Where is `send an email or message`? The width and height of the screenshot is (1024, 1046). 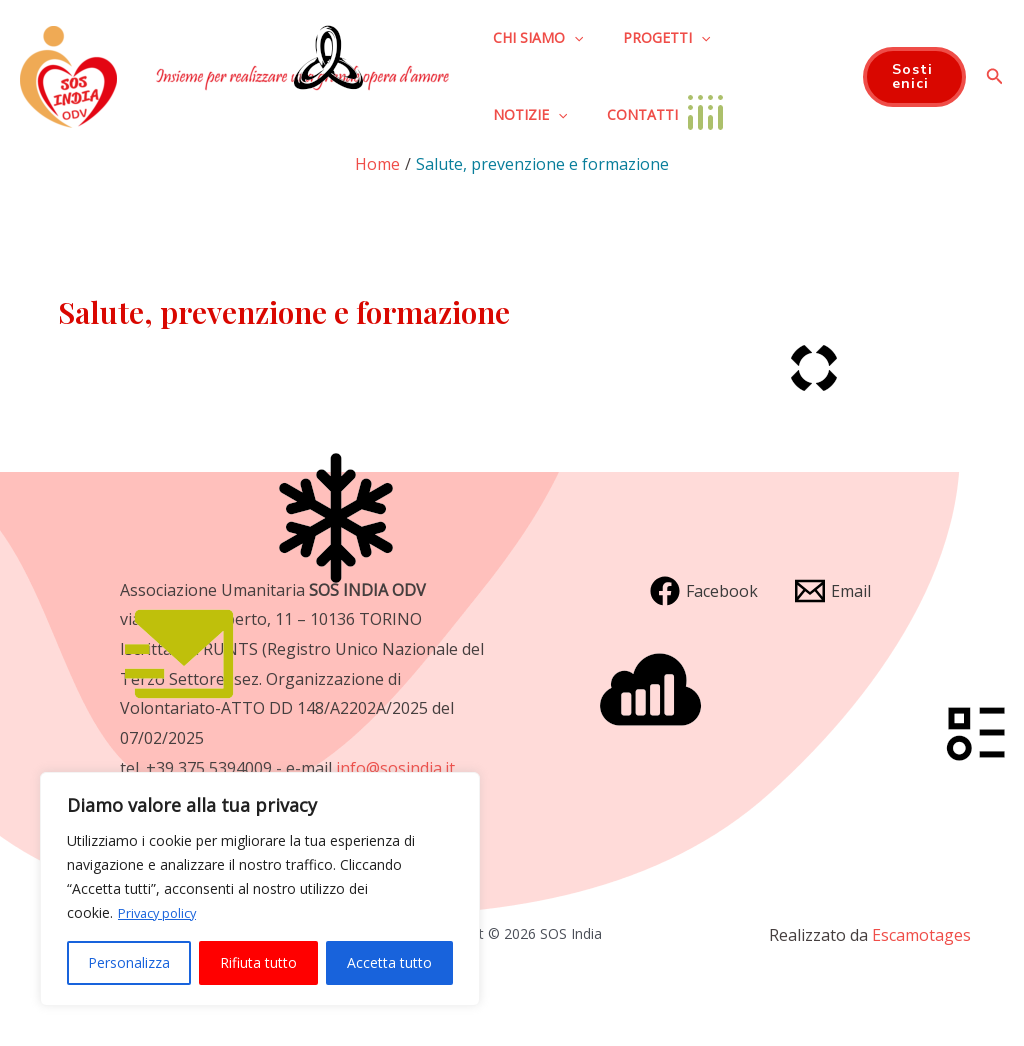 send an email or message is located at coordinates (184, 654).